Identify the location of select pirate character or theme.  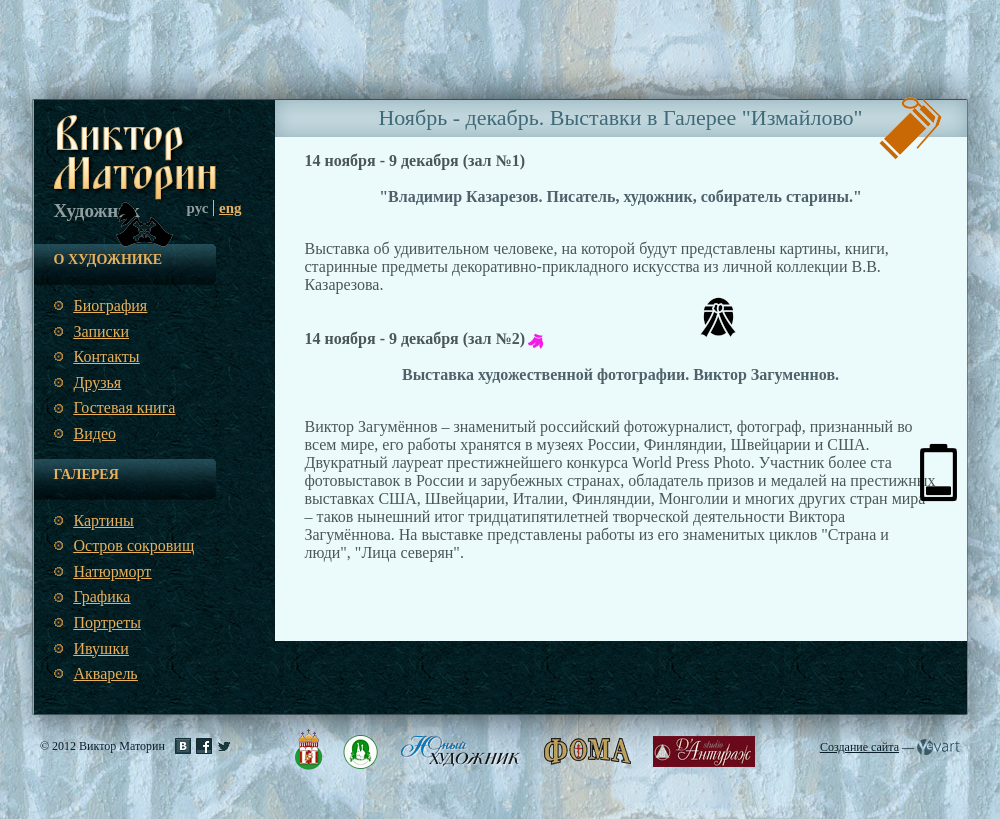
(144, 224).